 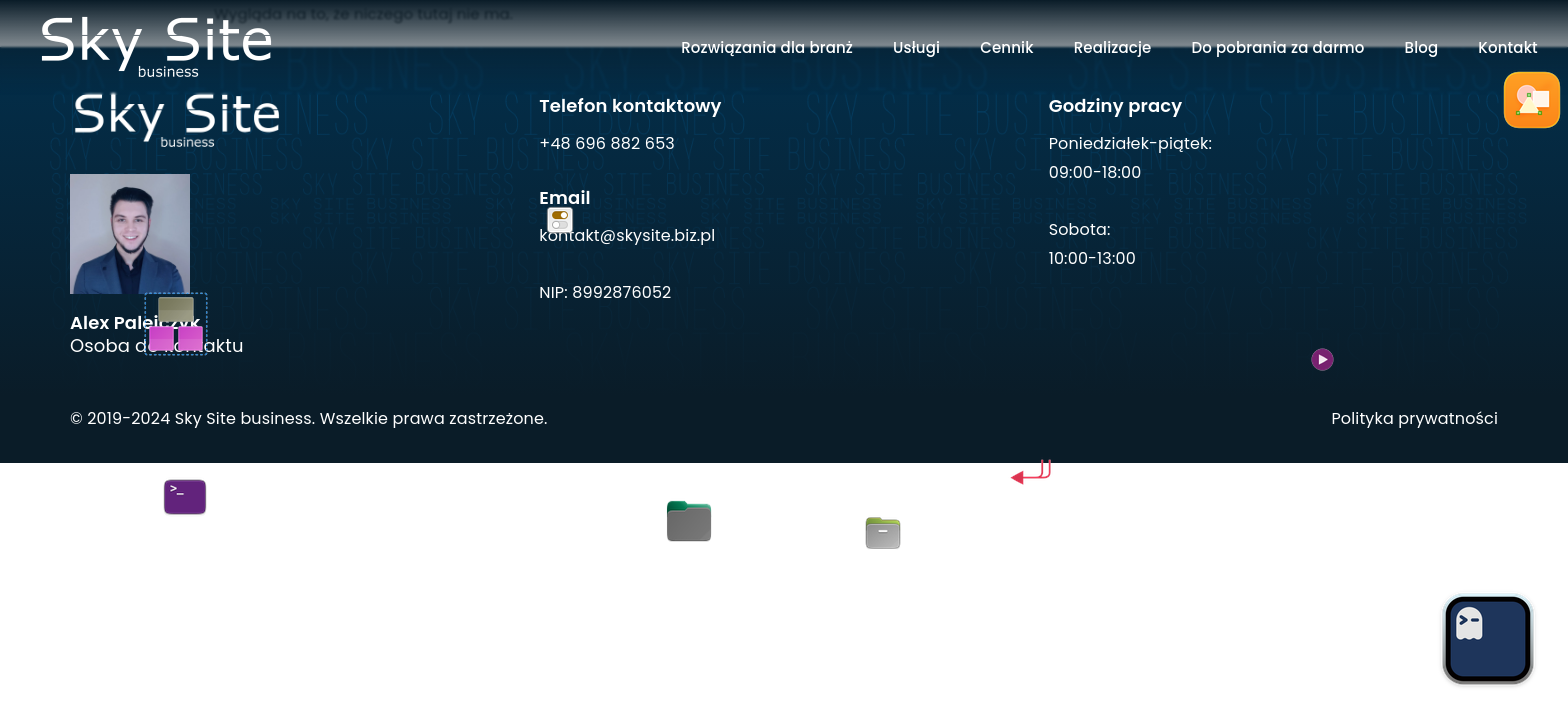 What do you see at coordinates (185, 497) in the screenshot?
I see `open root terminal with administrator privileges` at bounding box center [185, 497].